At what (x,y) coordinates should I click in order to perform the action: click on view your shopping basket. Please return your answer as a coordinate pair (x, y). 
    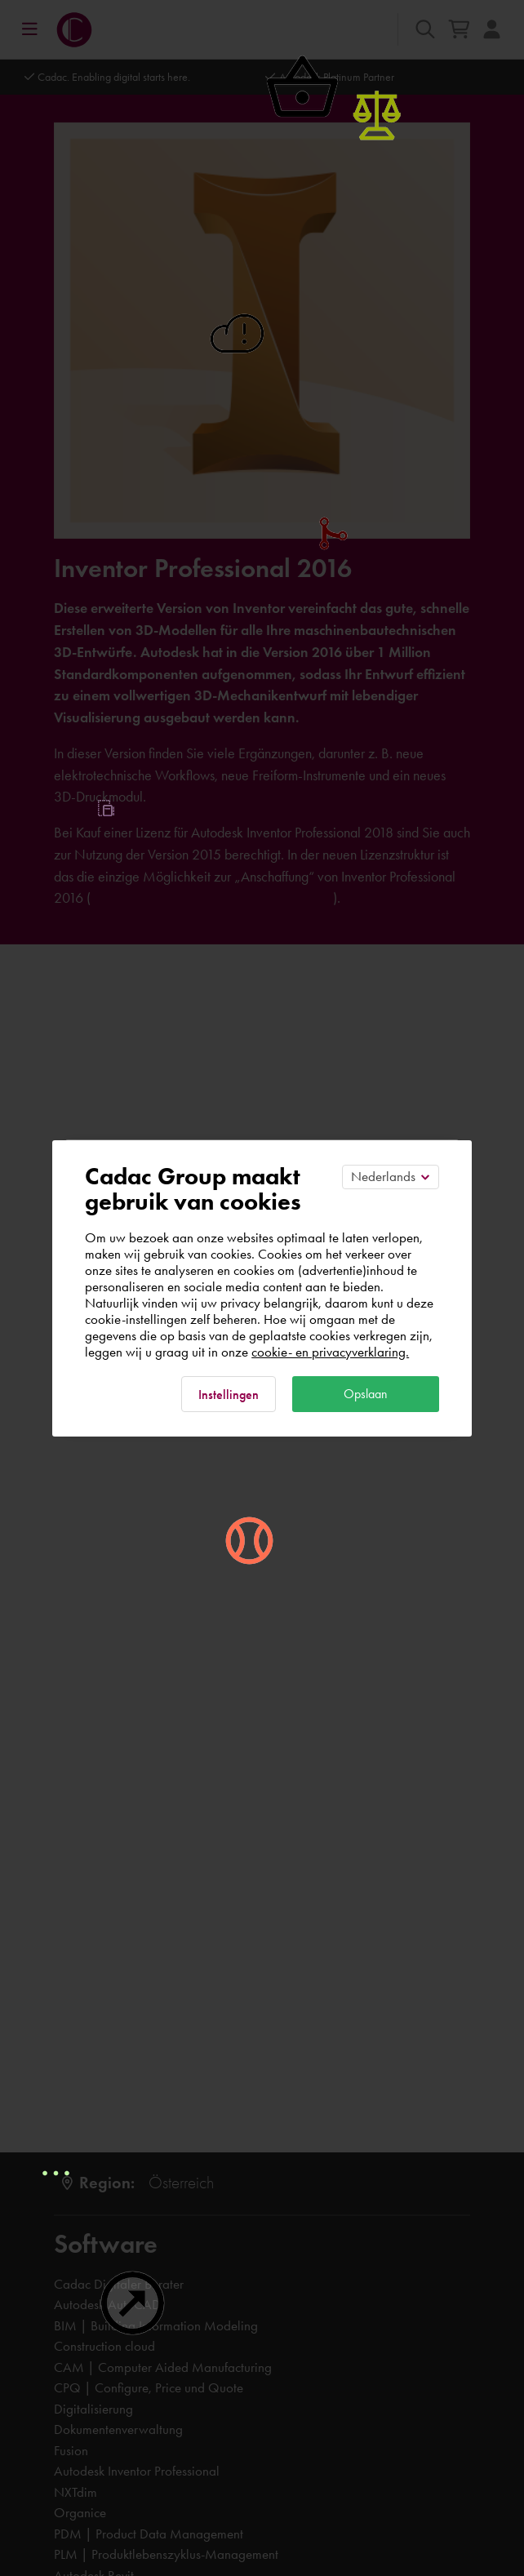
    Looking at the image, I should click on (302, 87).